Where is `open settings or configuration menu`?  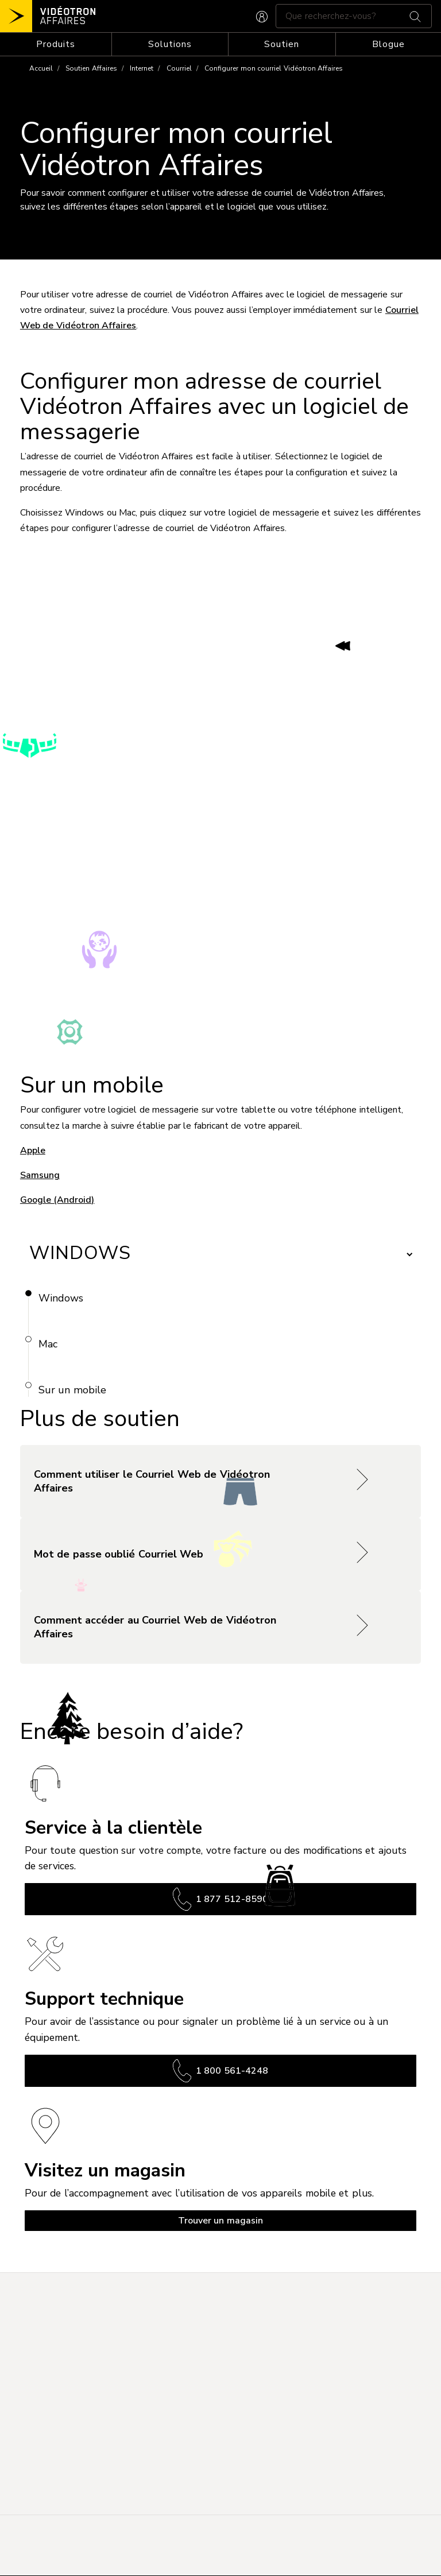
open settings or configuration menu is located at coordinates (69, 1032).